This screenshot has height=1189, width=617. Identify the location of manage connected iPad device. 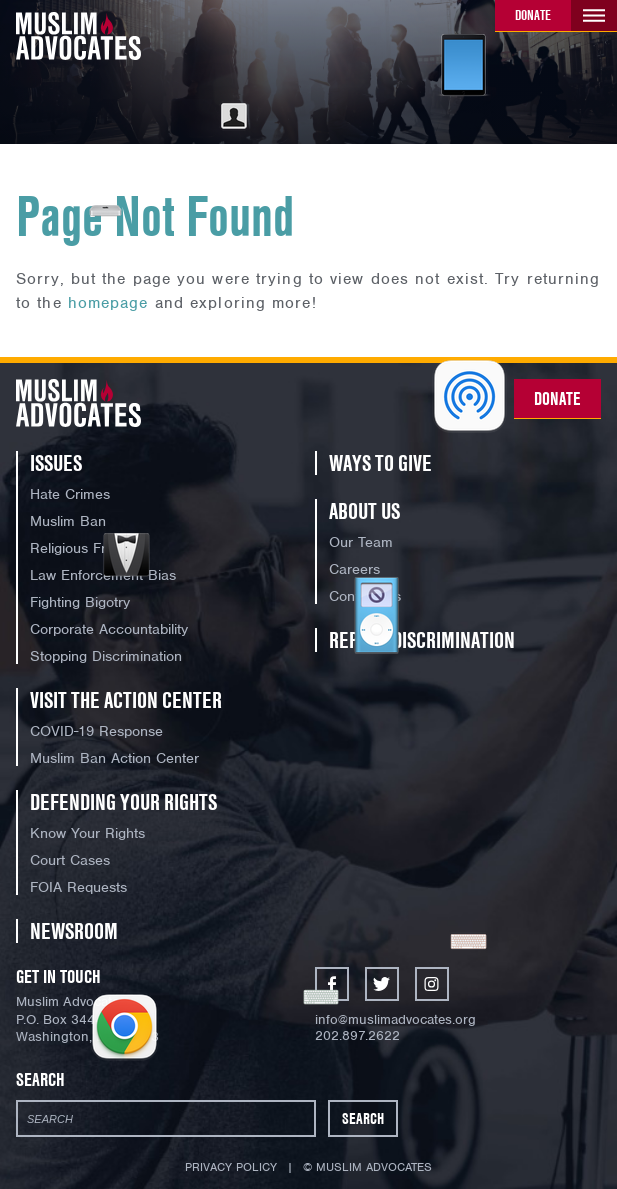
(463, 64).